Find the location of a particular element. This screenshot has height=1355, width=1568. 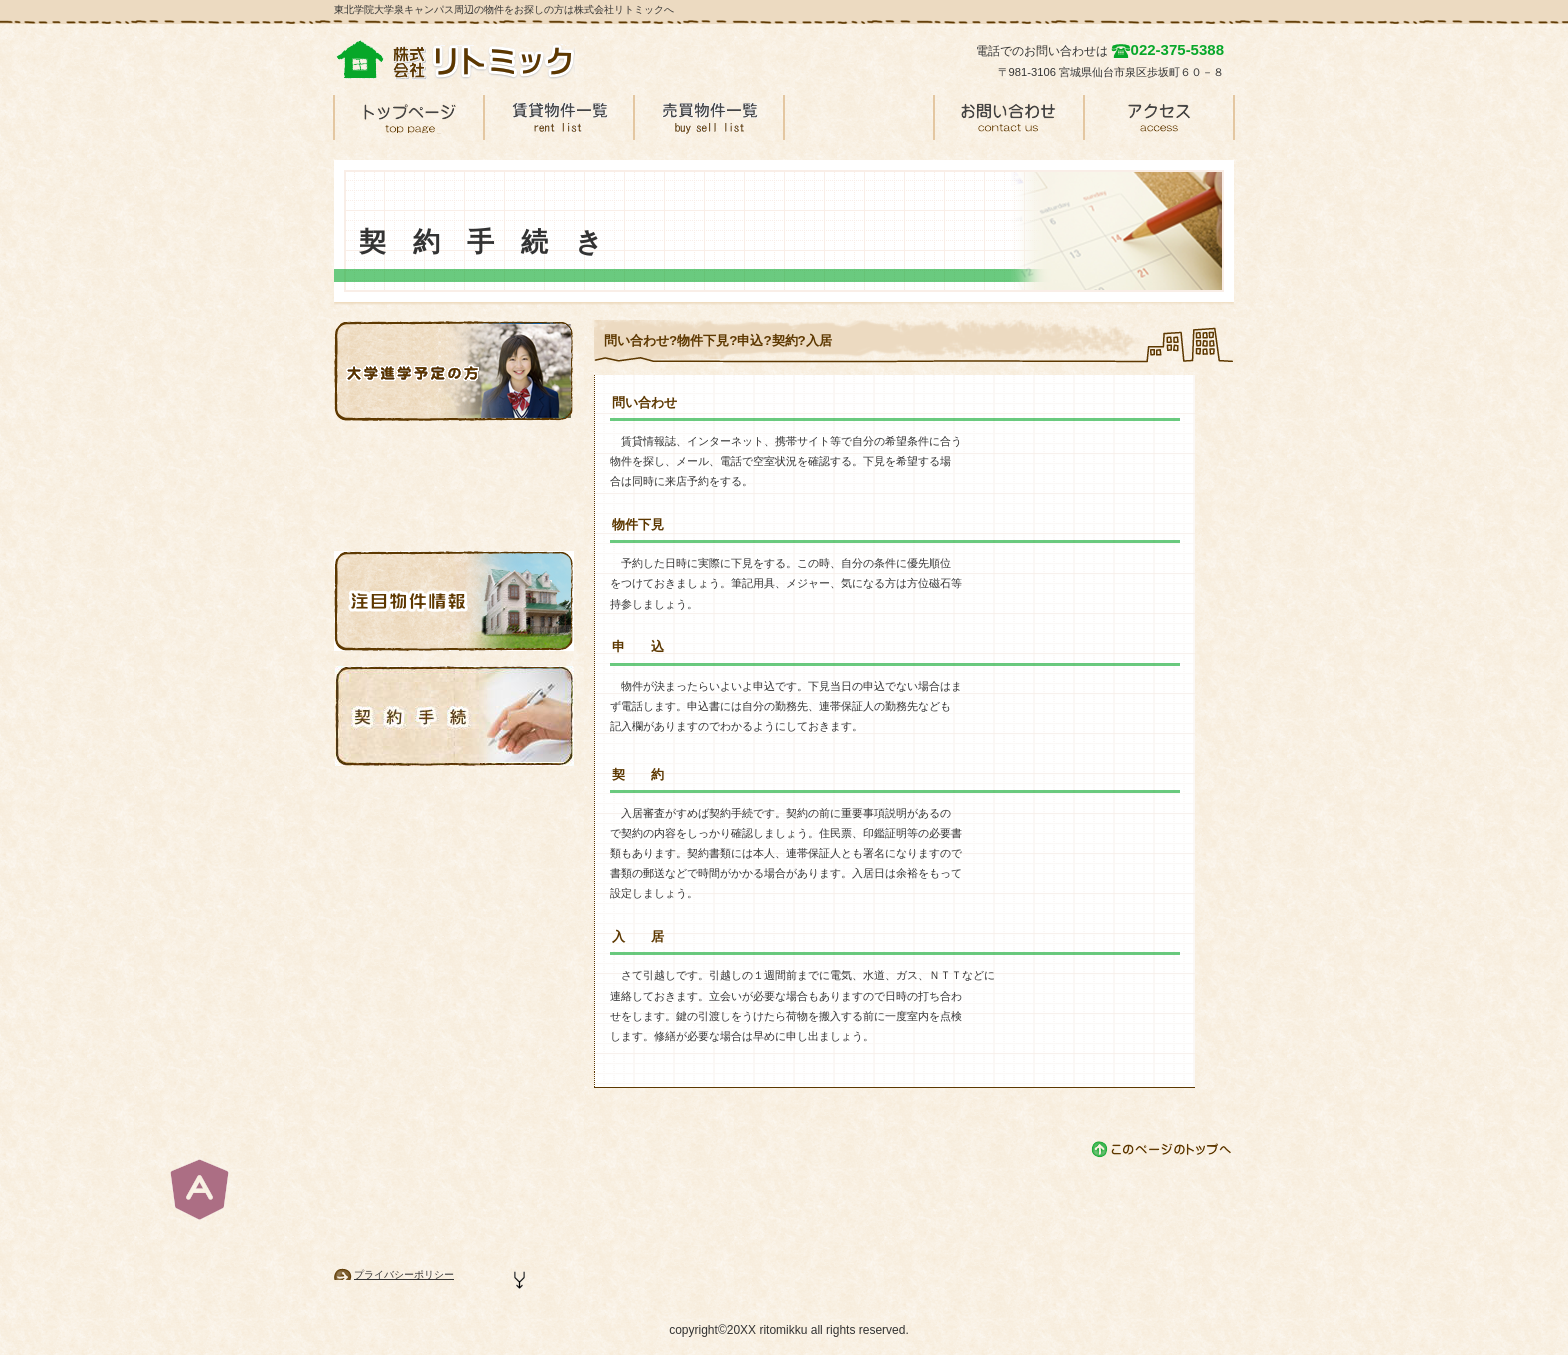

merge selected items or branches is located at coordinates (519, 1279).